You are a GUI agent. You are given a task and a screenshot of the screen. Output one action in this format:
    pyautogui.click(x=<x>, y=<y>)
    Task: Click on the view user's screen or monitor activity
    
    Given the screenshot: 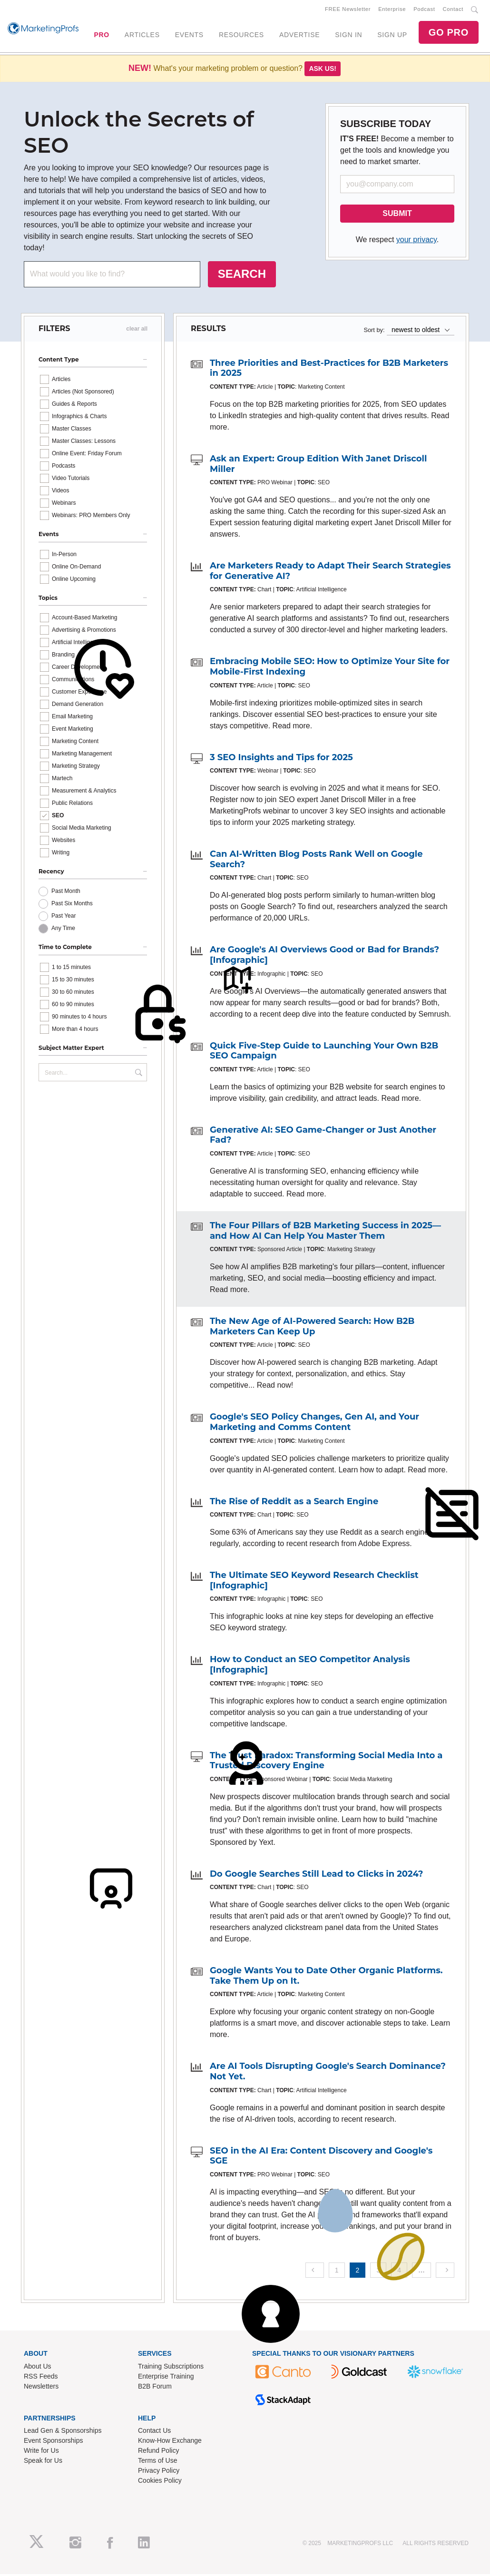 What is the action you would take?
    pyautogui.click(x=111, y=1887)
    